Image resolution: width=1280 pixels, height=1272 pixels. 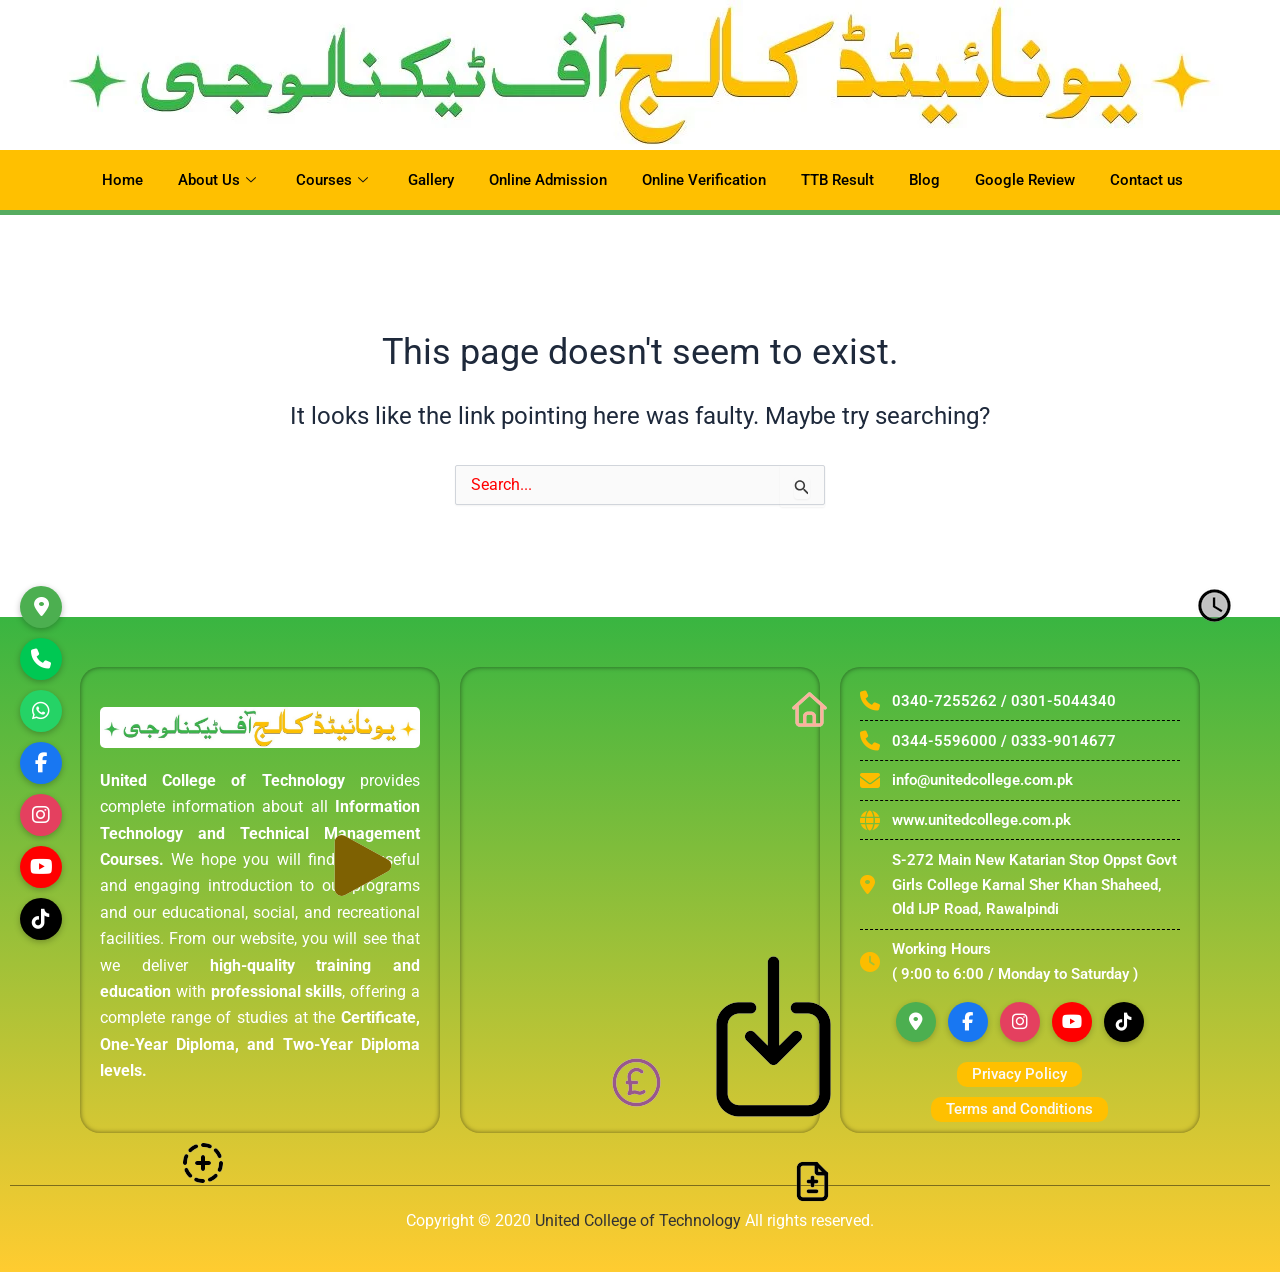 I want to click on play media or video content, so click(x=362, y=865).